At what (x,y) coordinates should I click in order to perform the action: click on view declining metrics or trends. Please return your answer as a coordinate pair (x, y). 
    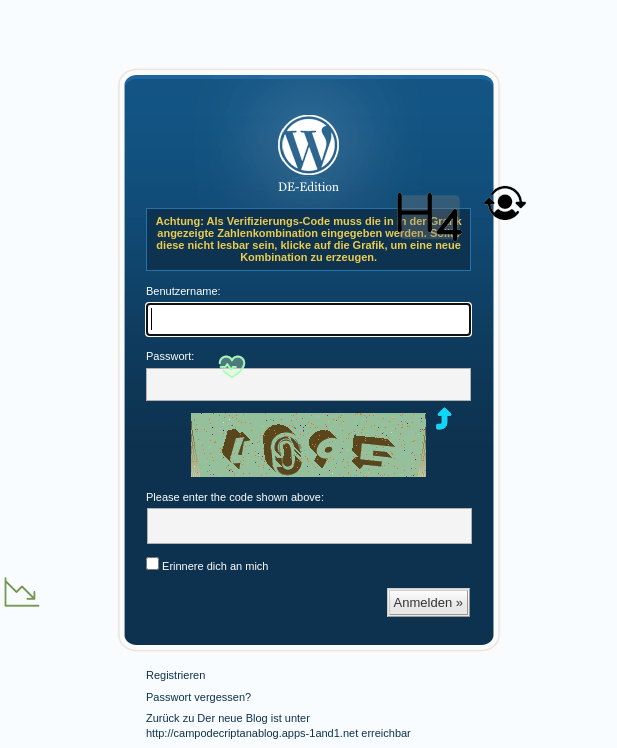
    Looking at the image, I should click on (22, 592).